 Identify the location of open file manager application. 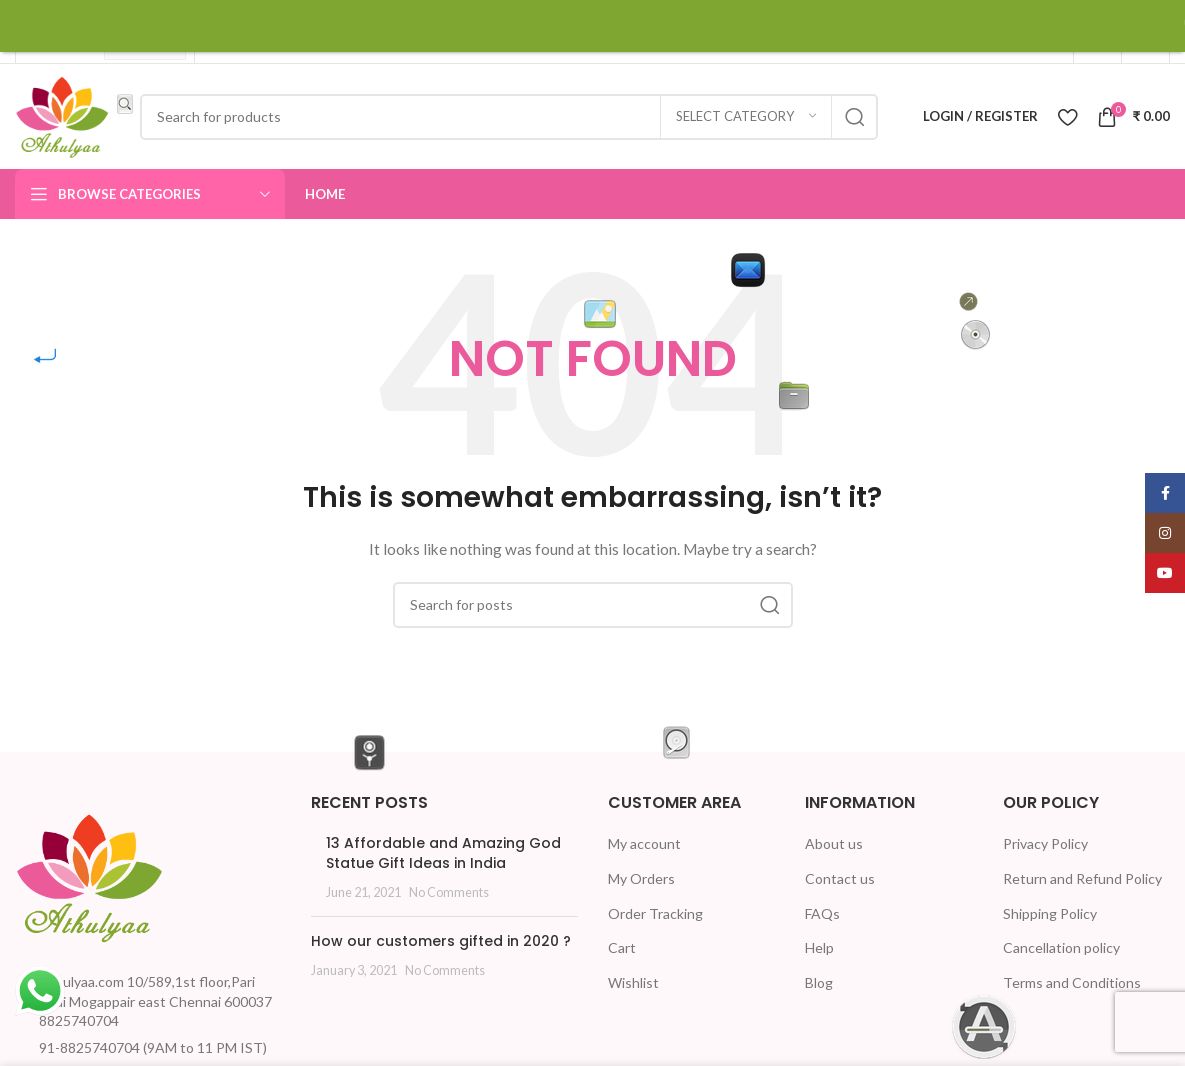
(794, 395).